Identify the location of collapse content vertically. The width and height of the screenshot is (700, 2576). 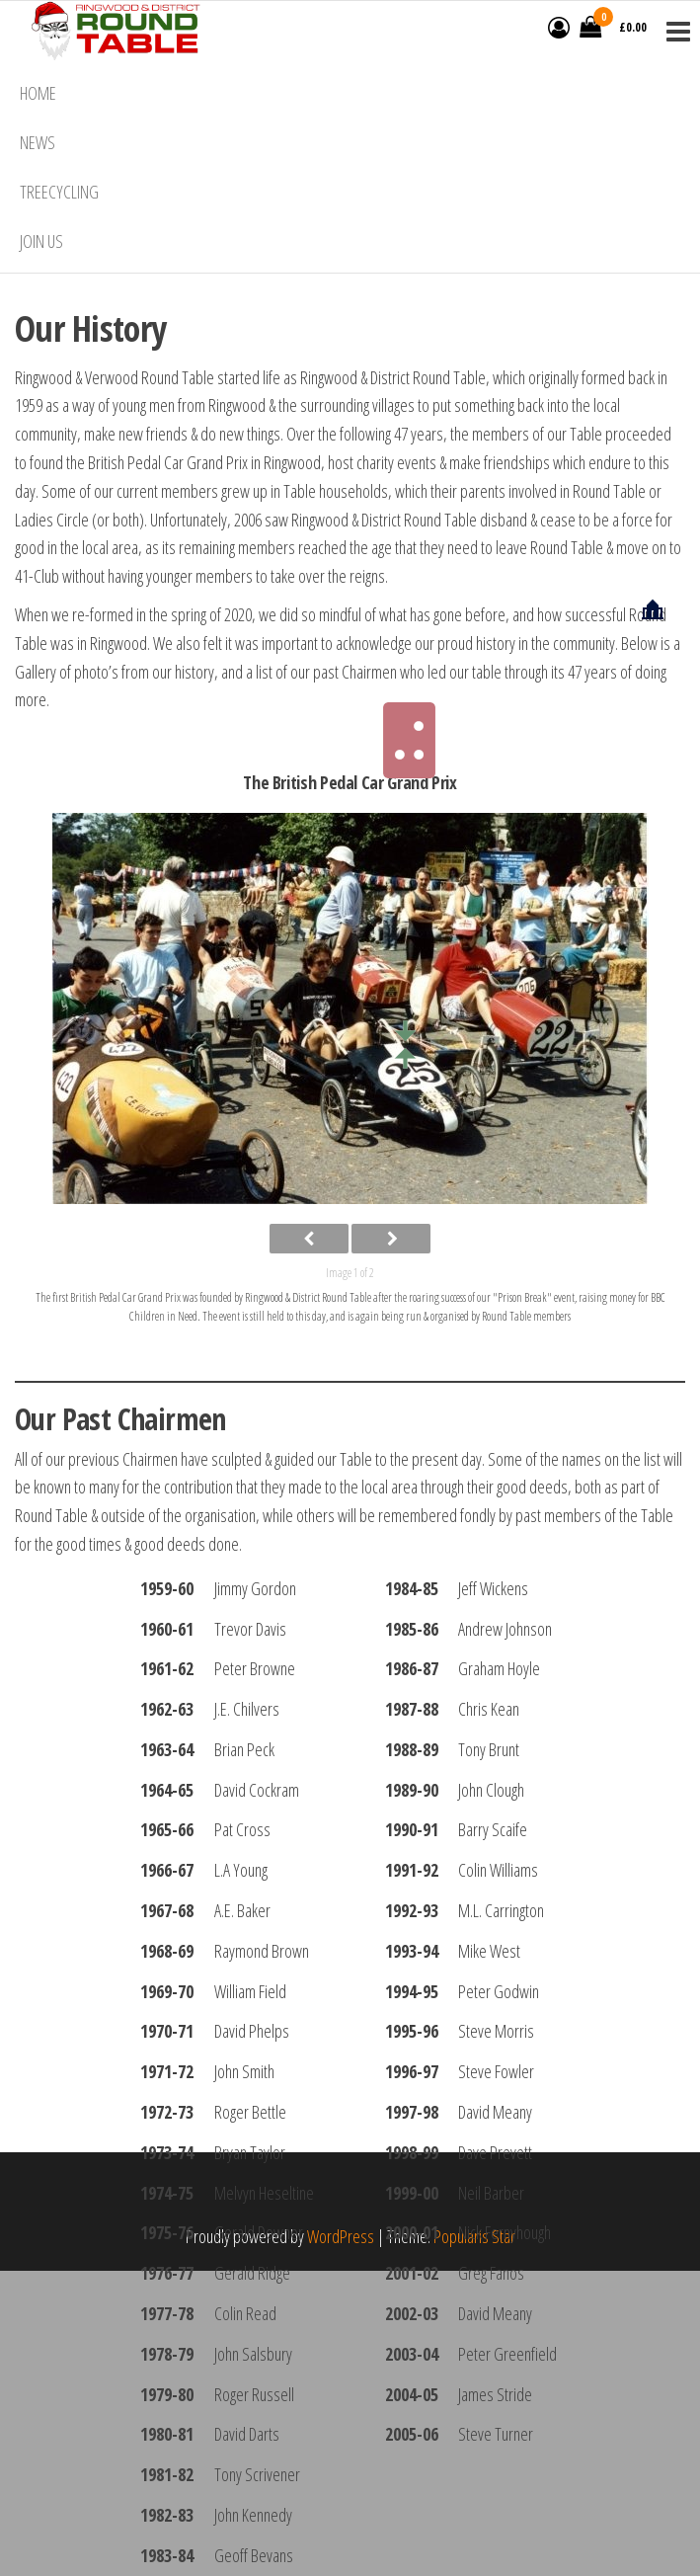
(405, 1044).